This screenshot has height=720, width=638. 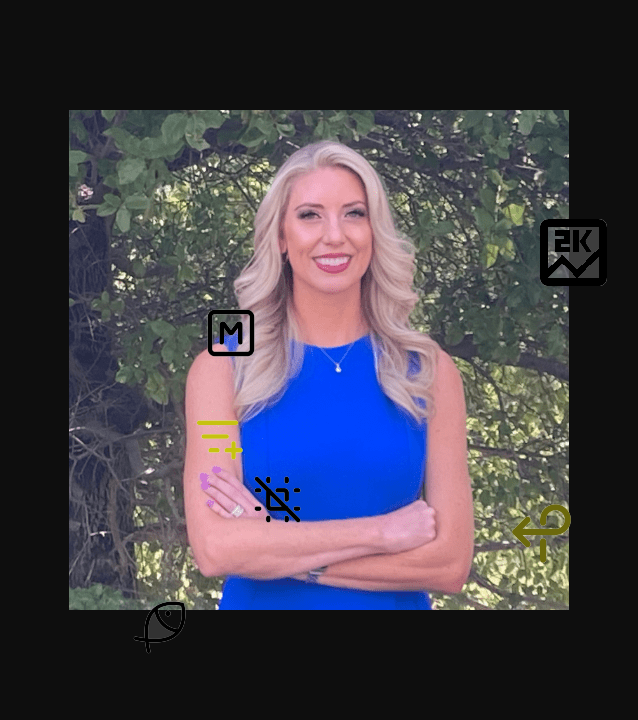 What do you see at coordinates (277, 499) in the screenshot?
I see `artboard or canvas is disabled` at bounding box center [277, 499].